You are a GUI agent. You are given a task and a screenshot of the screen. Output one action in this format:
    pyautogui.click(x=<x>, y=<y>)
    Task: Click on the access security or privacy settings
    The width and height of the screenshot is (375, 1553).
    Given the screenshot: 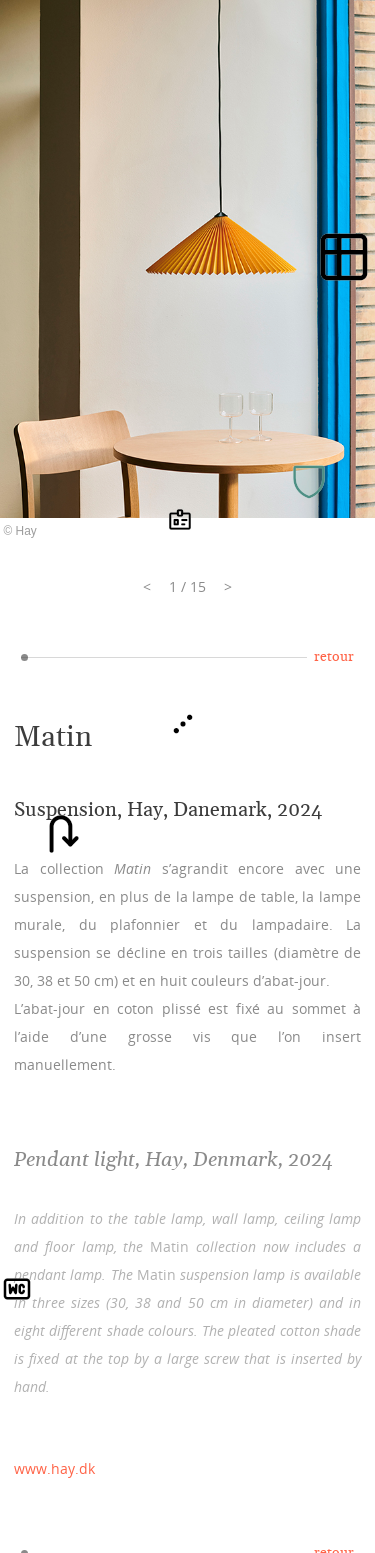 What is the action you would take?
    pyautogui.click(x=309, y=480)
    